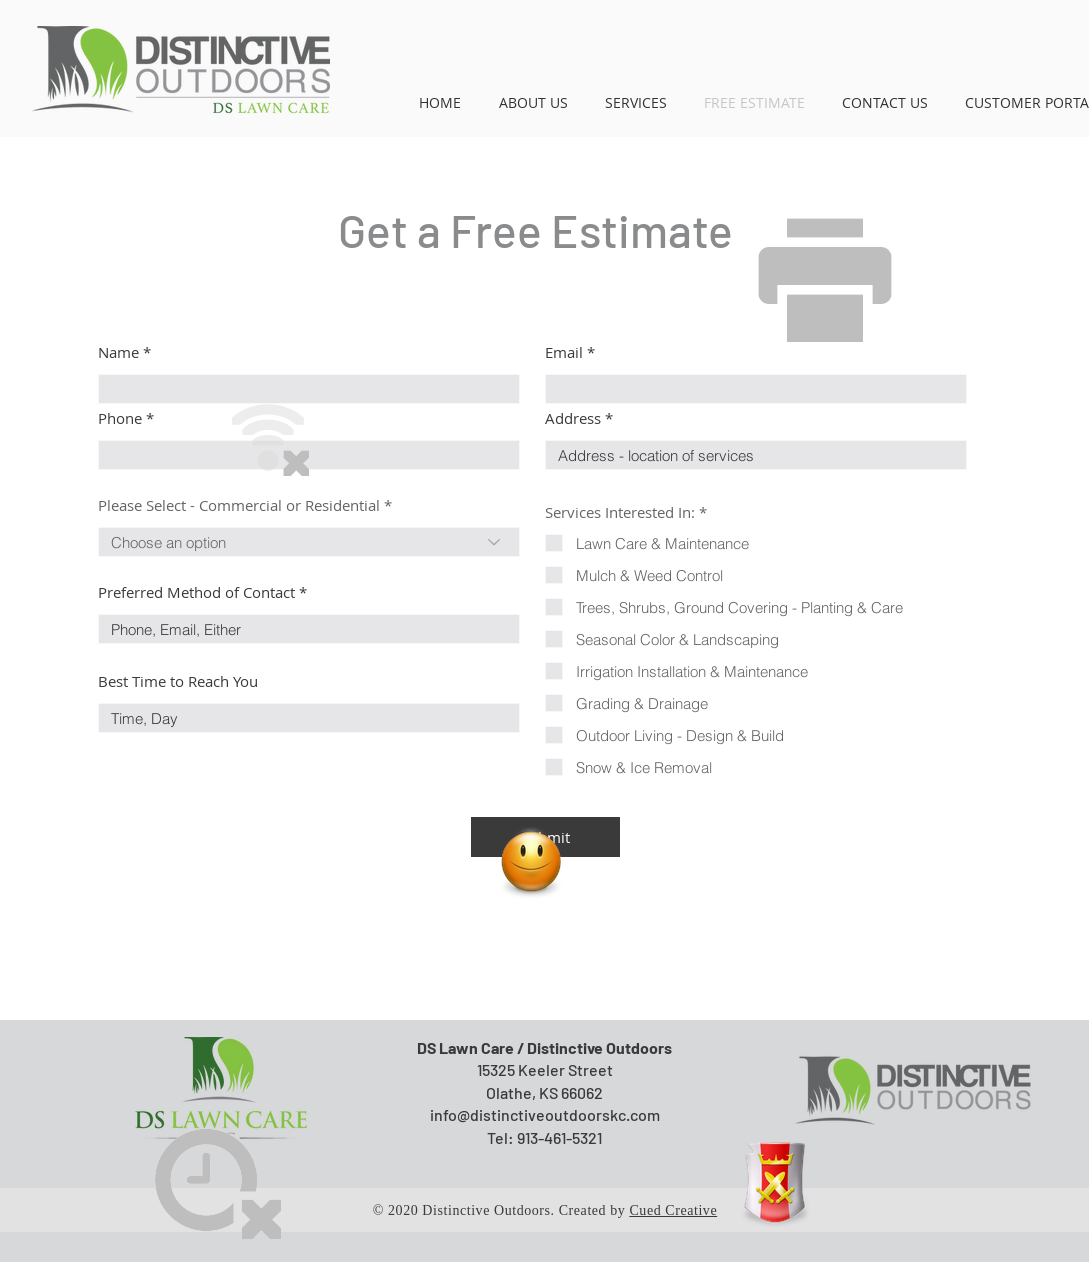 Image resolution: width=1089 pixels, height=1262 pixels. Describe the element at coordinates (531, 864) in the screenshot. I see `add an emoji or reaction to a message` at that location.